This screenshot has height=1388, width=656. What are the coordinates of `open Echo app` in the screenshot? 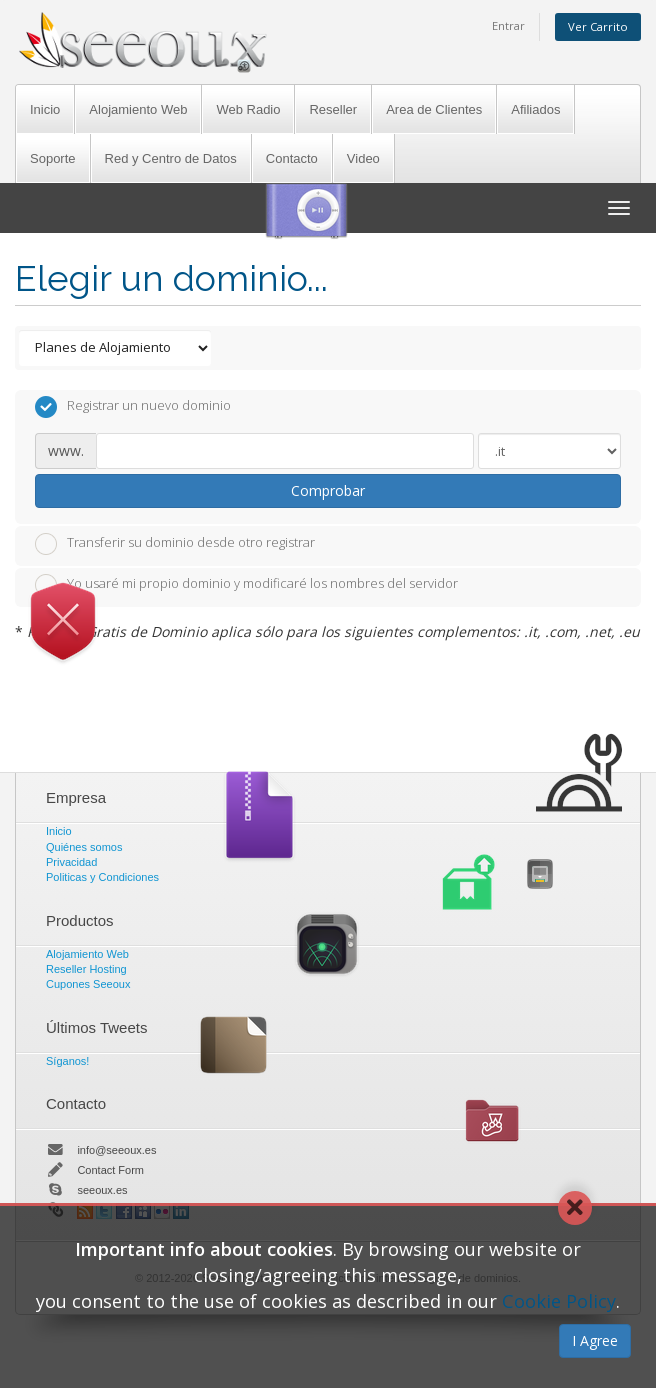 It's located at (327, 944).